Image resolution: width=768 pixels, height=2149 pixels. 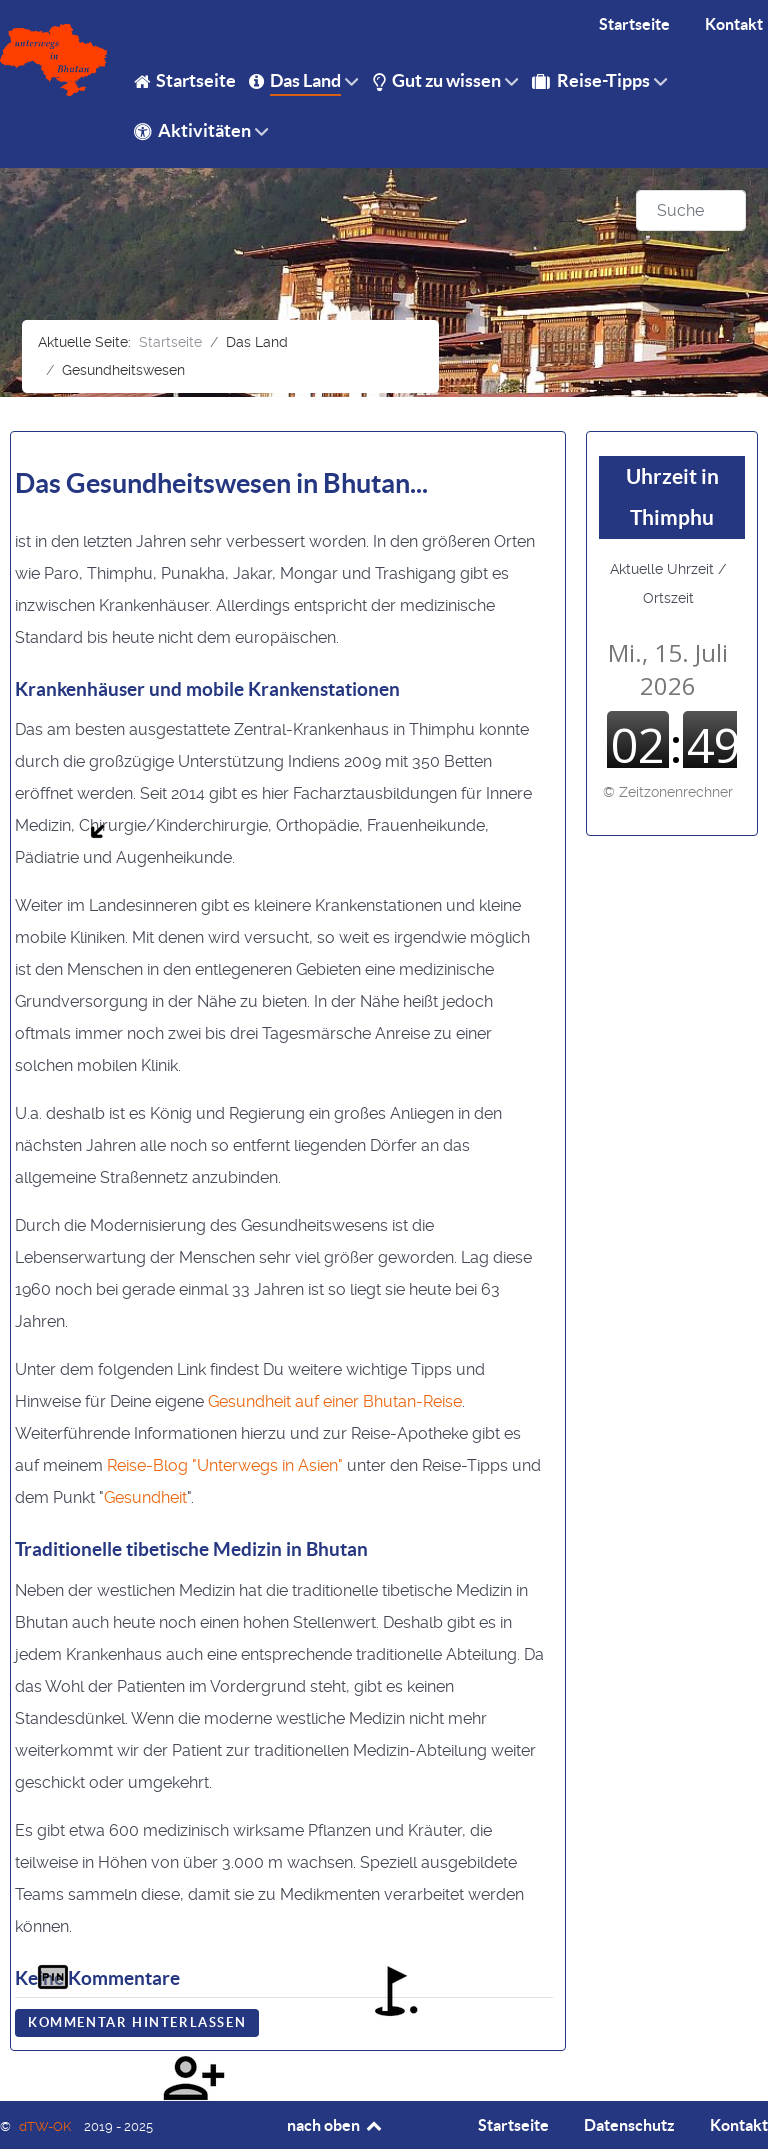 What do you see at coordinates (194, 2078) in the screenshot?
I see `add a new contact or friend` at bounding box center [194, 2078].